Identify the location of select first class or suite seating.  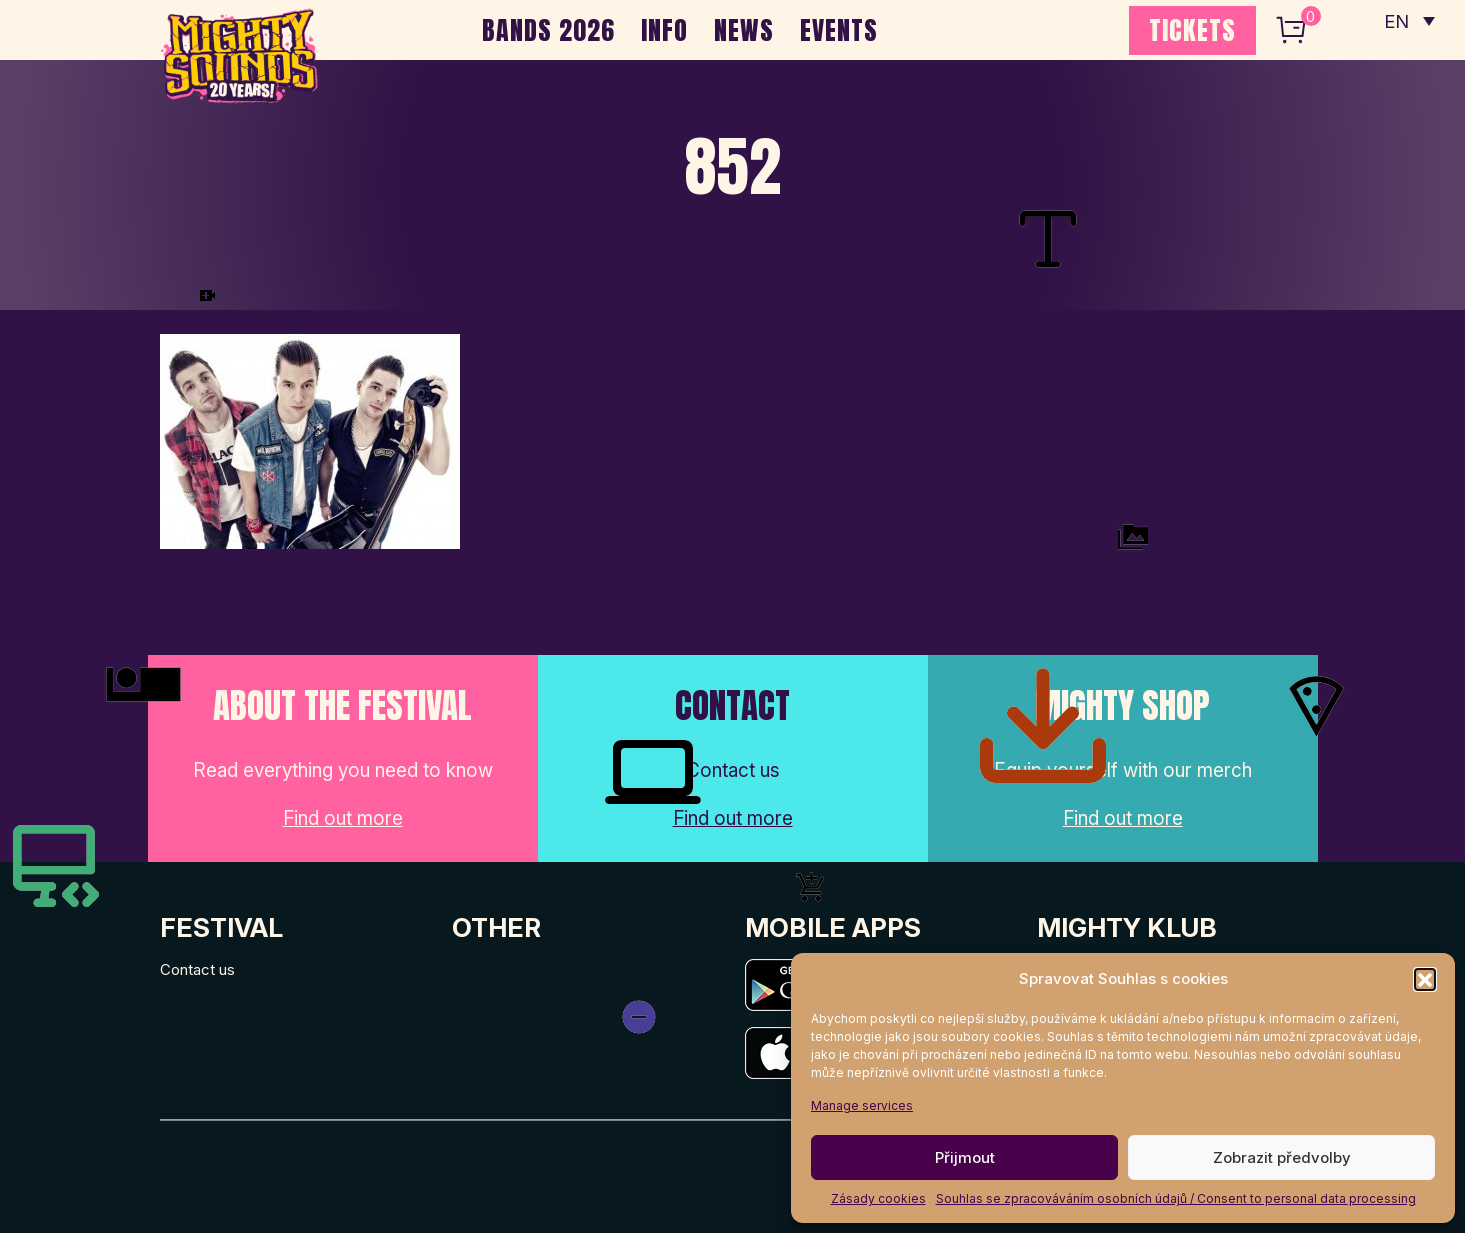
(143, 684).